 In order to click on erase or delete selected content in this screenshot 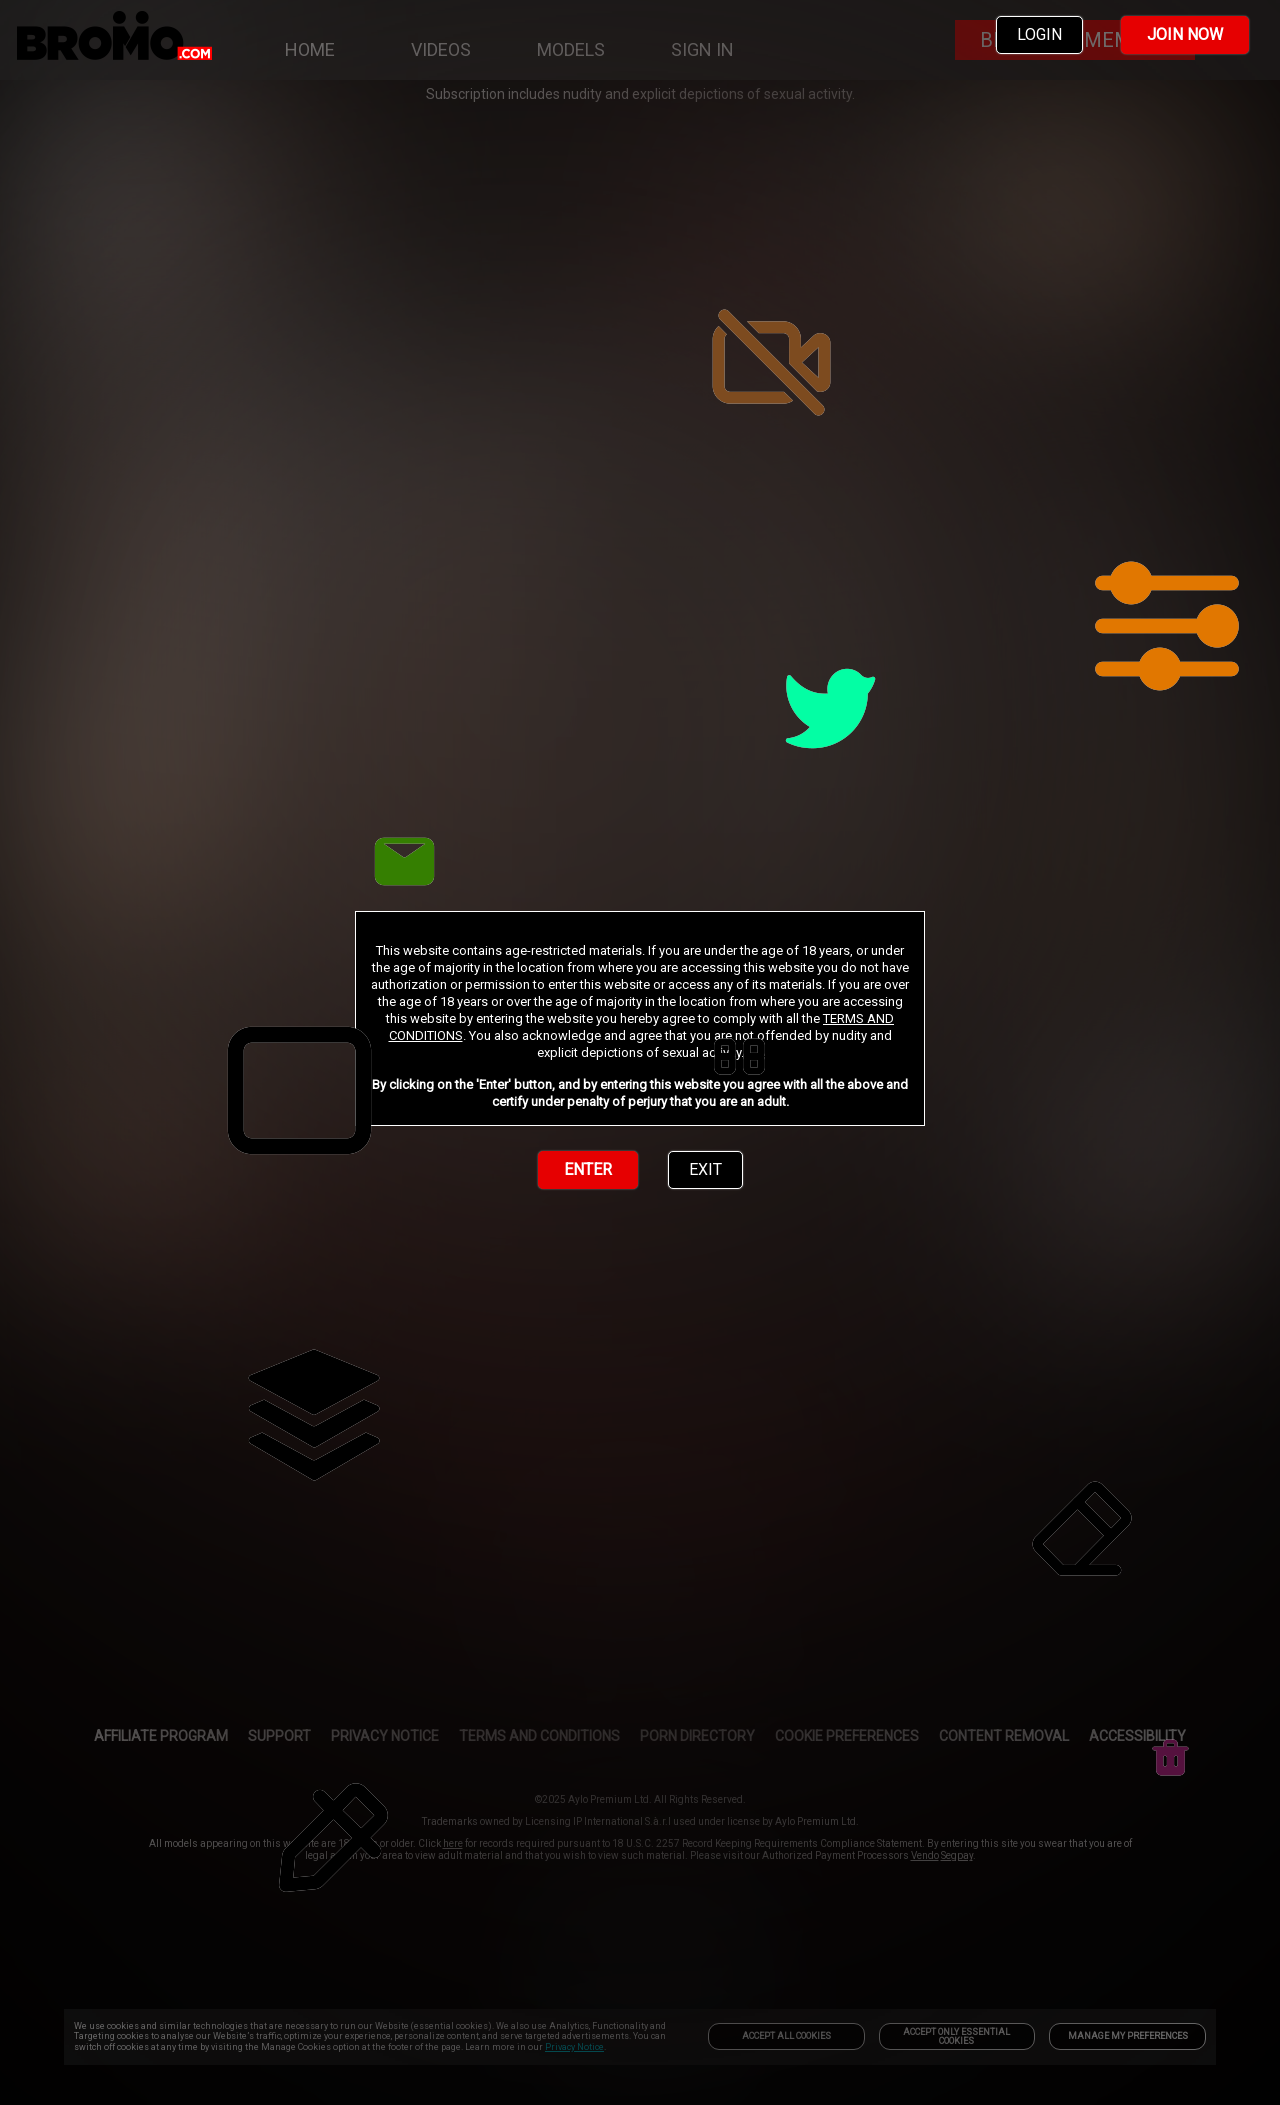, I will do `click(1079, 1528)`.